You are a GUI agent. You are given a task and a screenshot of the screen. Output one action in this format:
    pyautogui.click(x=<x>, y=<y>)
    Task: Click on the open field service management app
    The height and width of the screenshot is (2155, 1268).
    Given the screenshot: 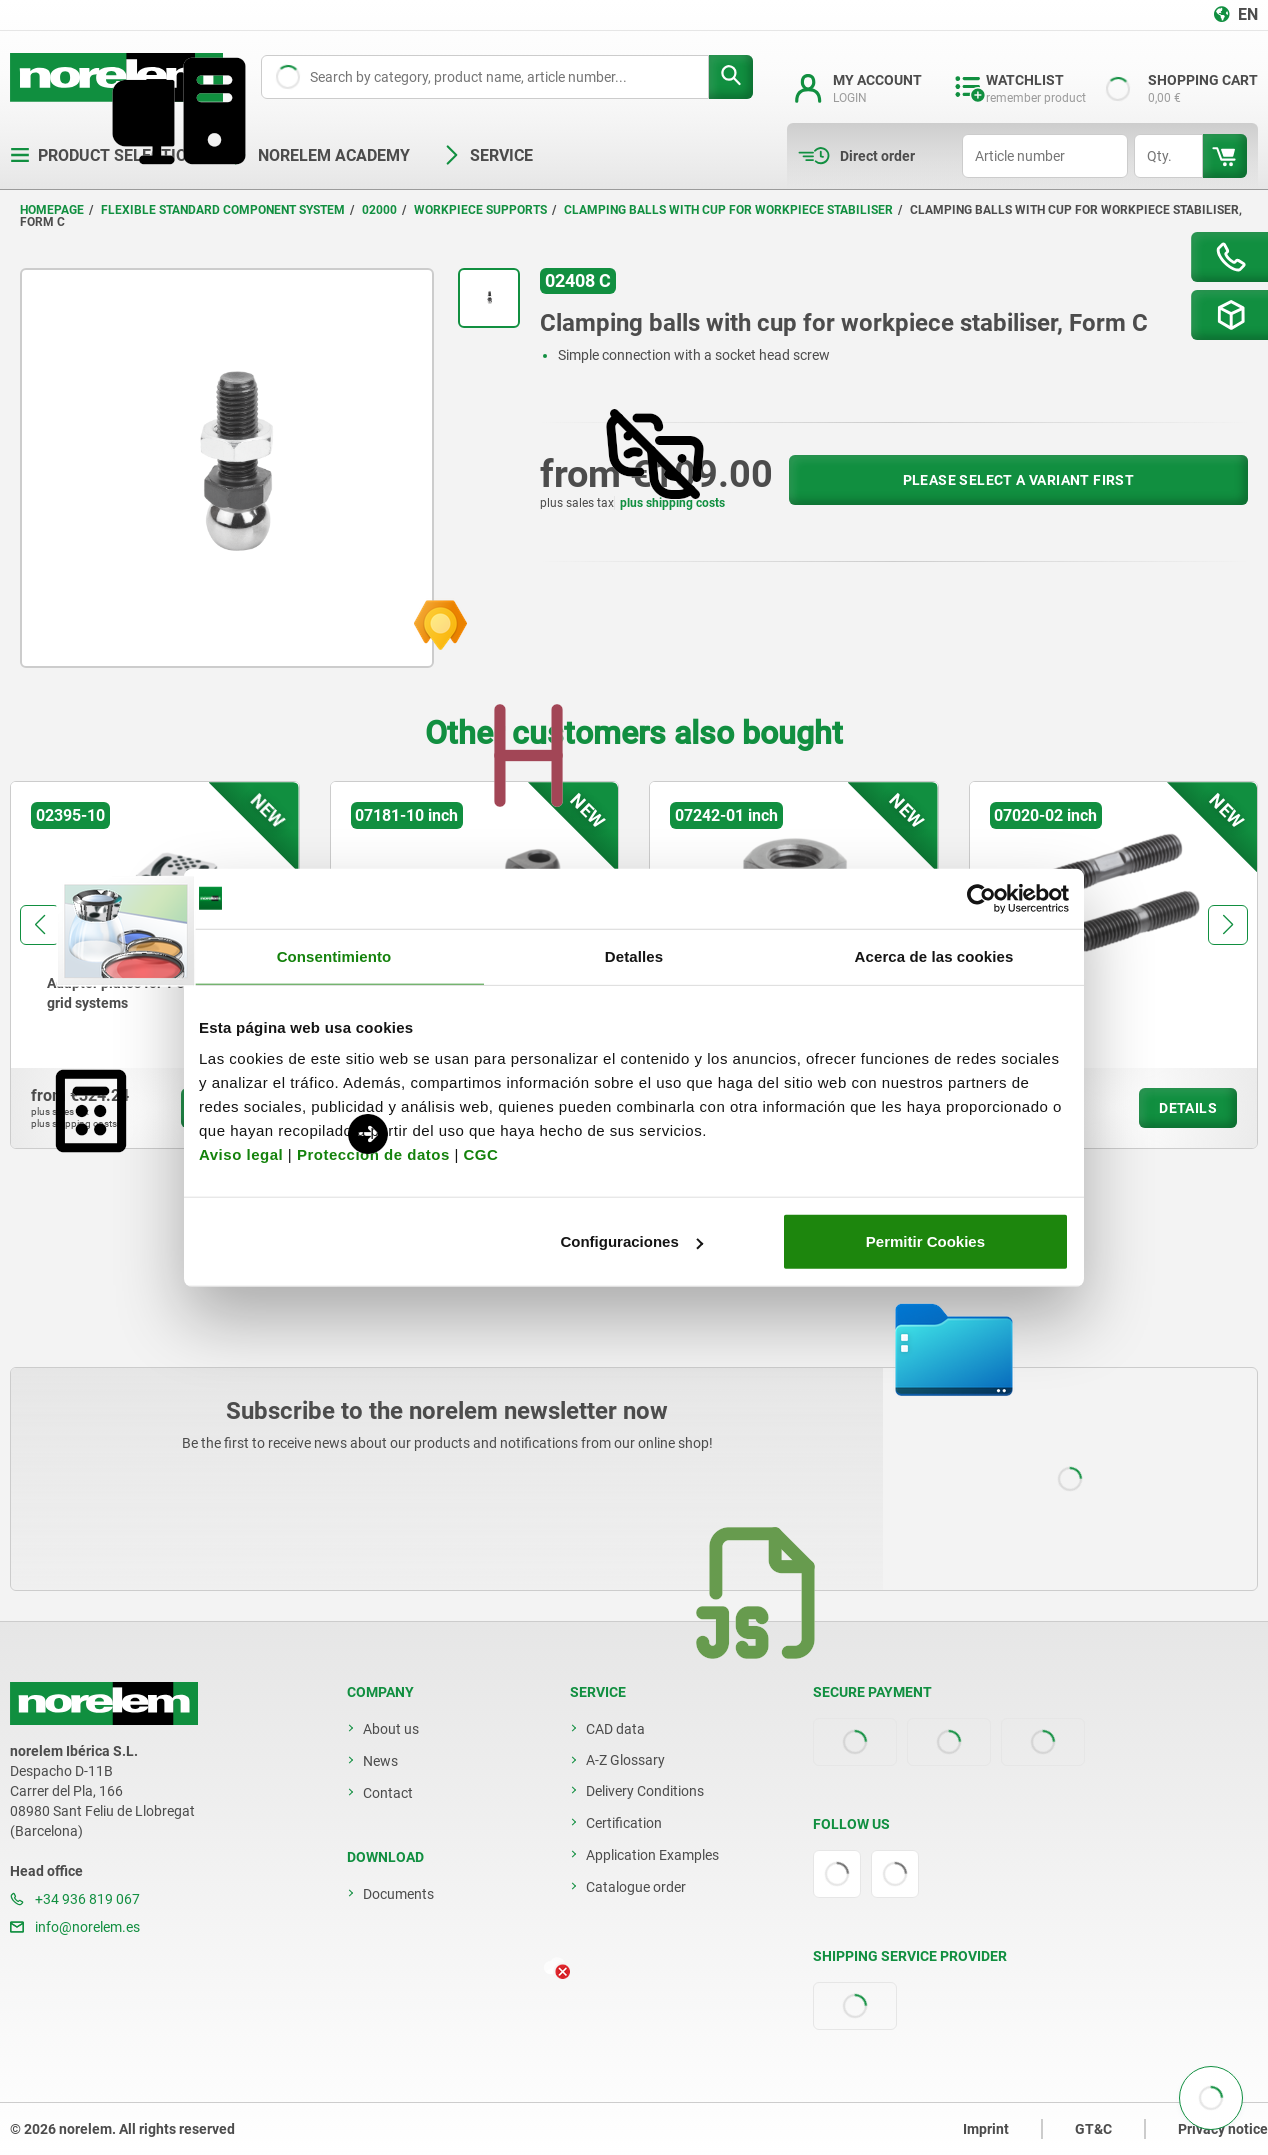 What is the action you would take?
    pyautogui.click(x=440, y=623)
    